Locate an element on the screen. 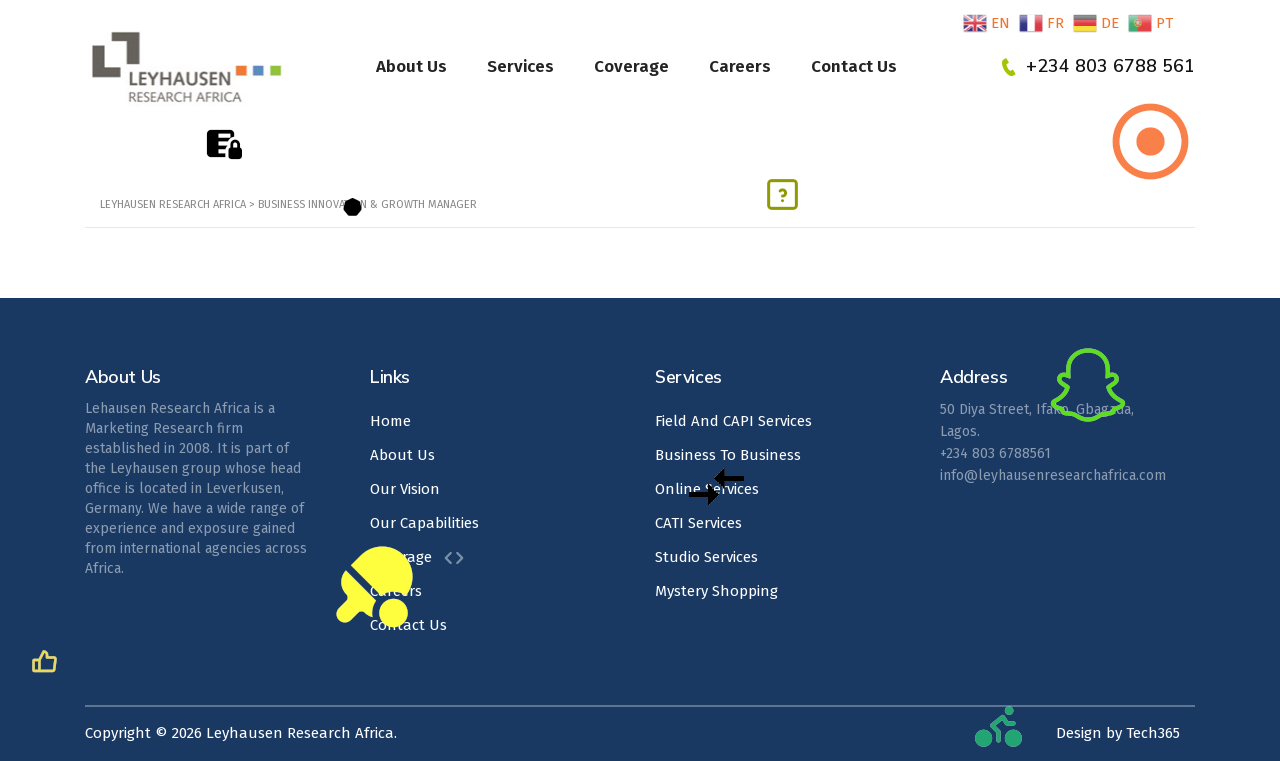 The image size is (1280, 761). open snapchat app is located at coordinates (1088, 385).